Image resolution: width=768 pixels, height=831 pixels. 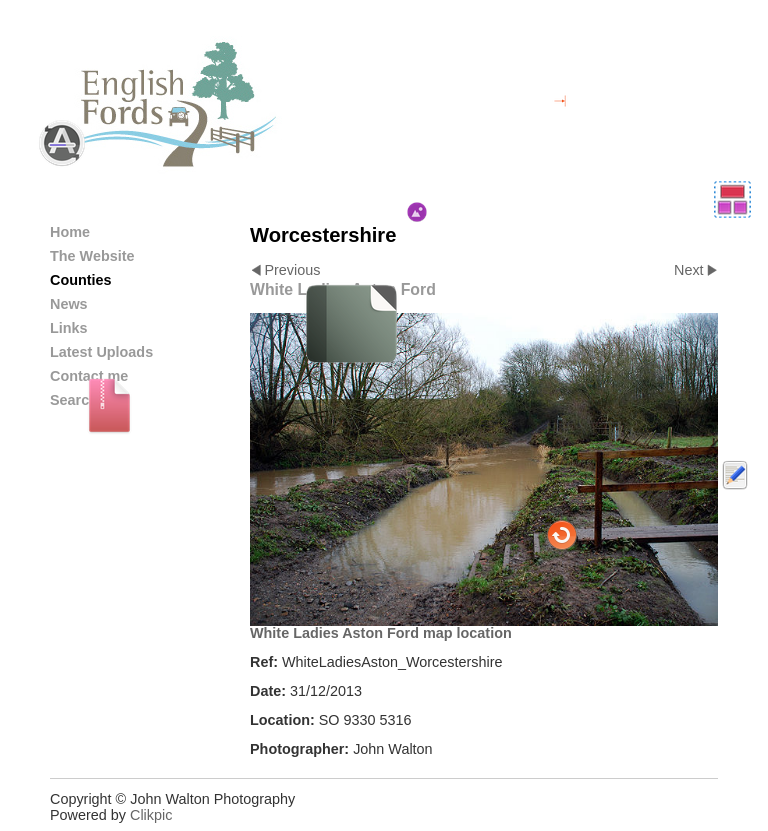 What do you see at coordinates (560, 101) in the screenshot?
I see `go to the last item or page` at bounding box center [560, 101].